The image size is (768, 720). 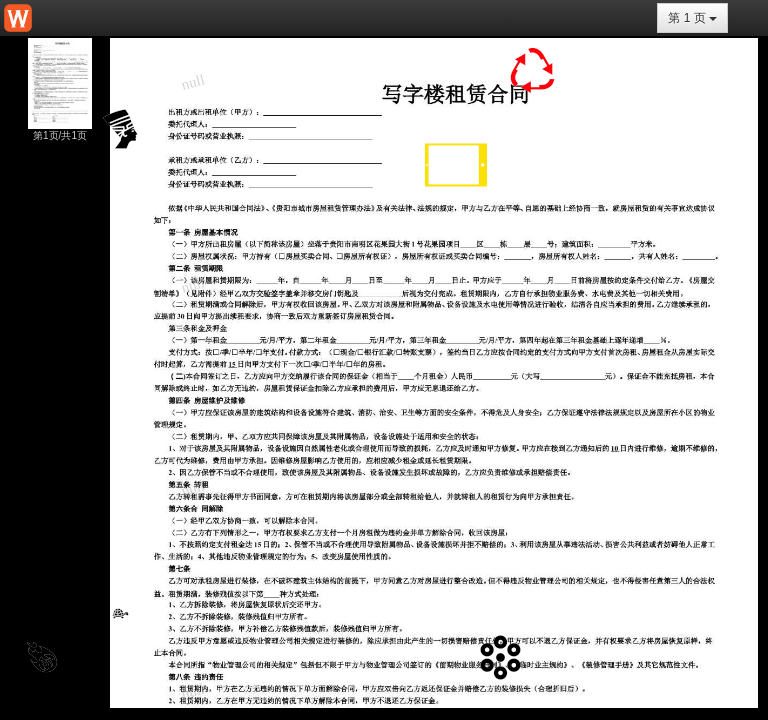 What do you see at coordinates (532, 70) in the screenshot?
I see `recycle or dispose of item responsibly` at bounding box center [532, 70].